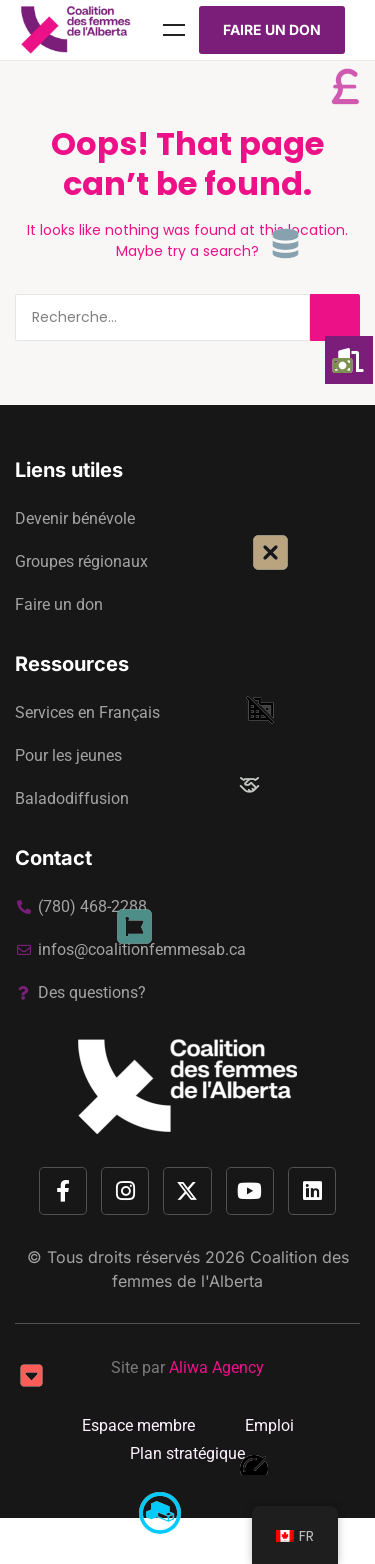 The height and width of the screenshot is (1564, 375). Describe the element at coordinates (285, 243) in the screenshot. I see `access database storage` at that location.